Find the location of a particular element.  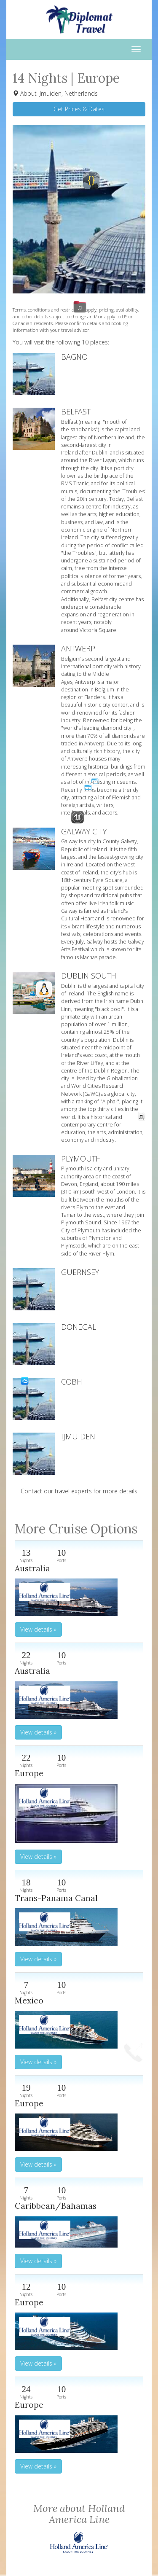

open unreal editor application is located at coordinates (78, 817).